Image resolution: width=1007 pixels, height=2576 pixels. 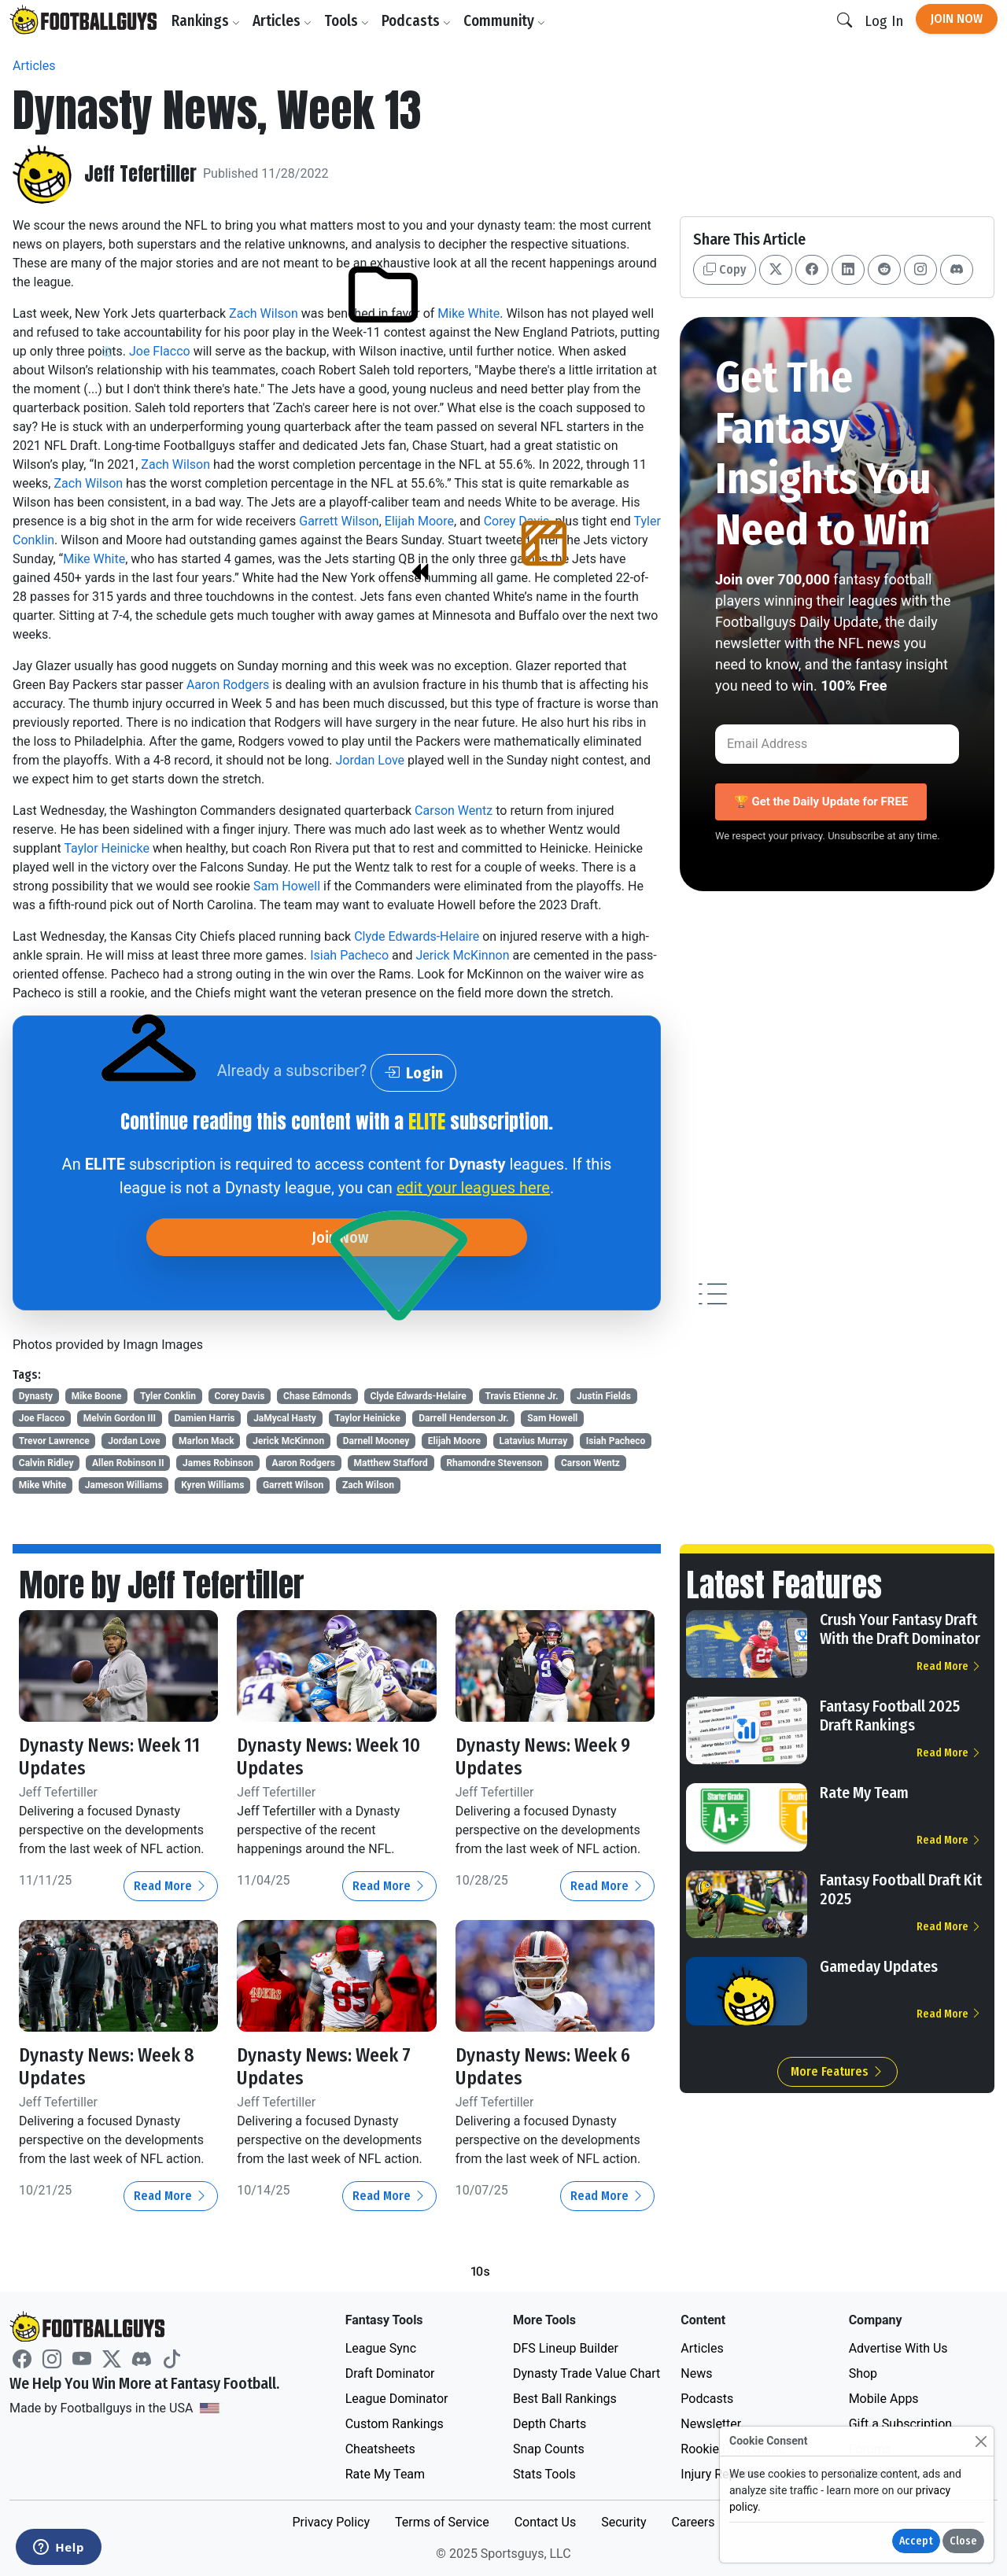 I want to click on set a 10-second timer, so click(x=480, y=2271).